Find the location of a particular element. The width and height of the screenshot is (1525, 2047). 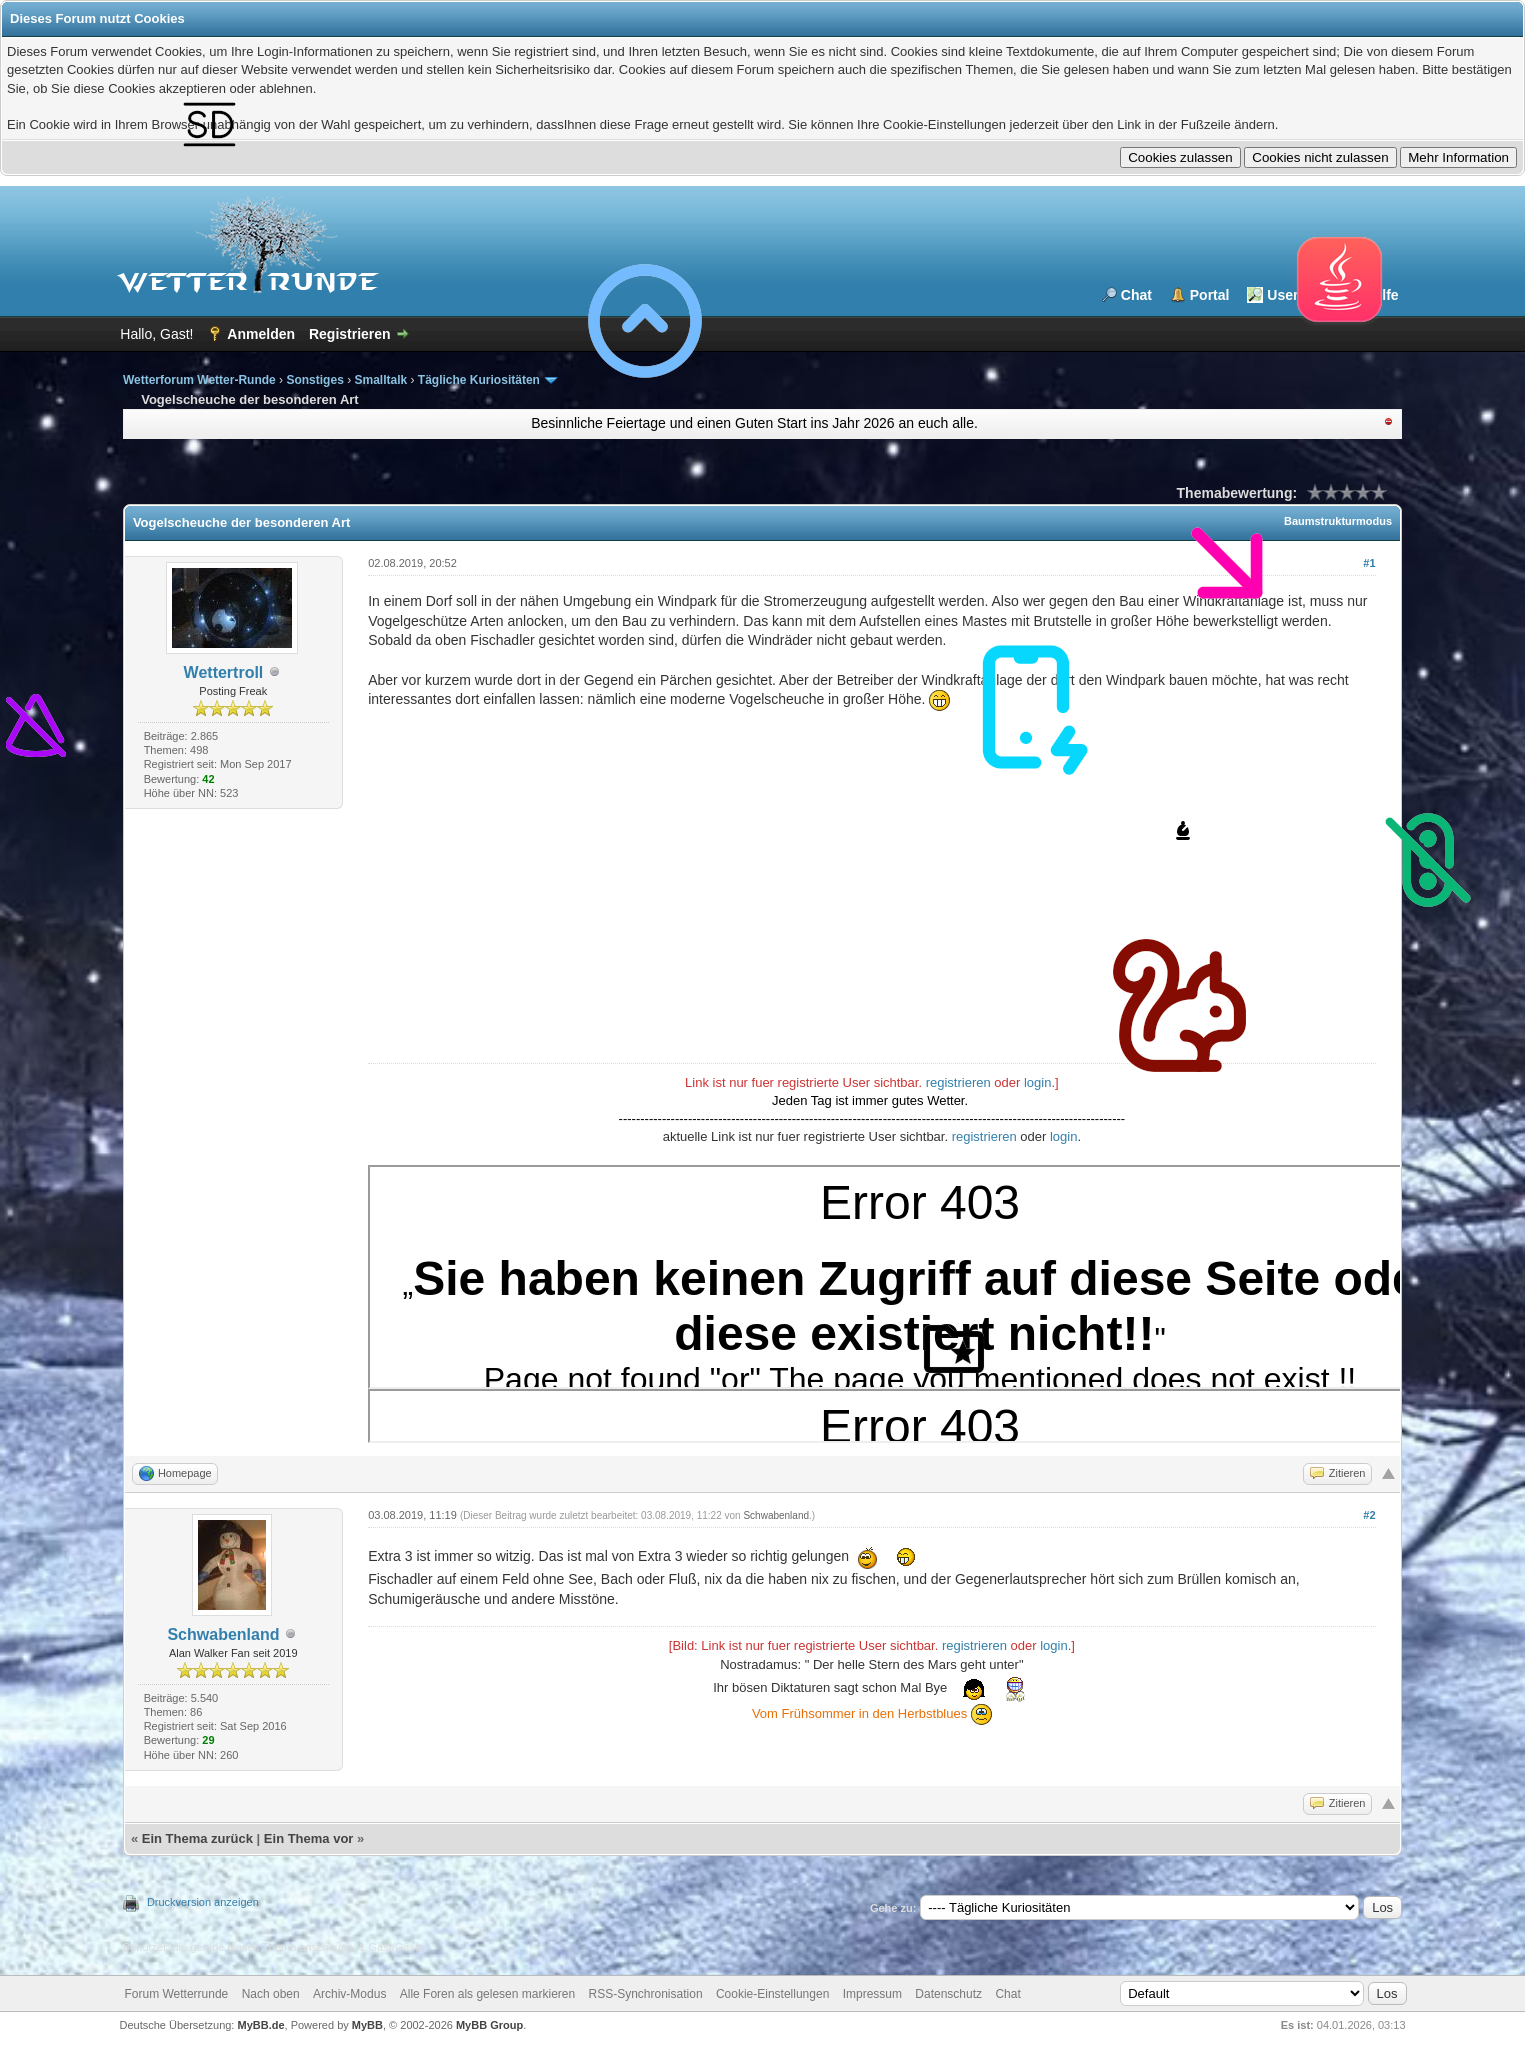

launch java application is located at coordinates (1339, 279).